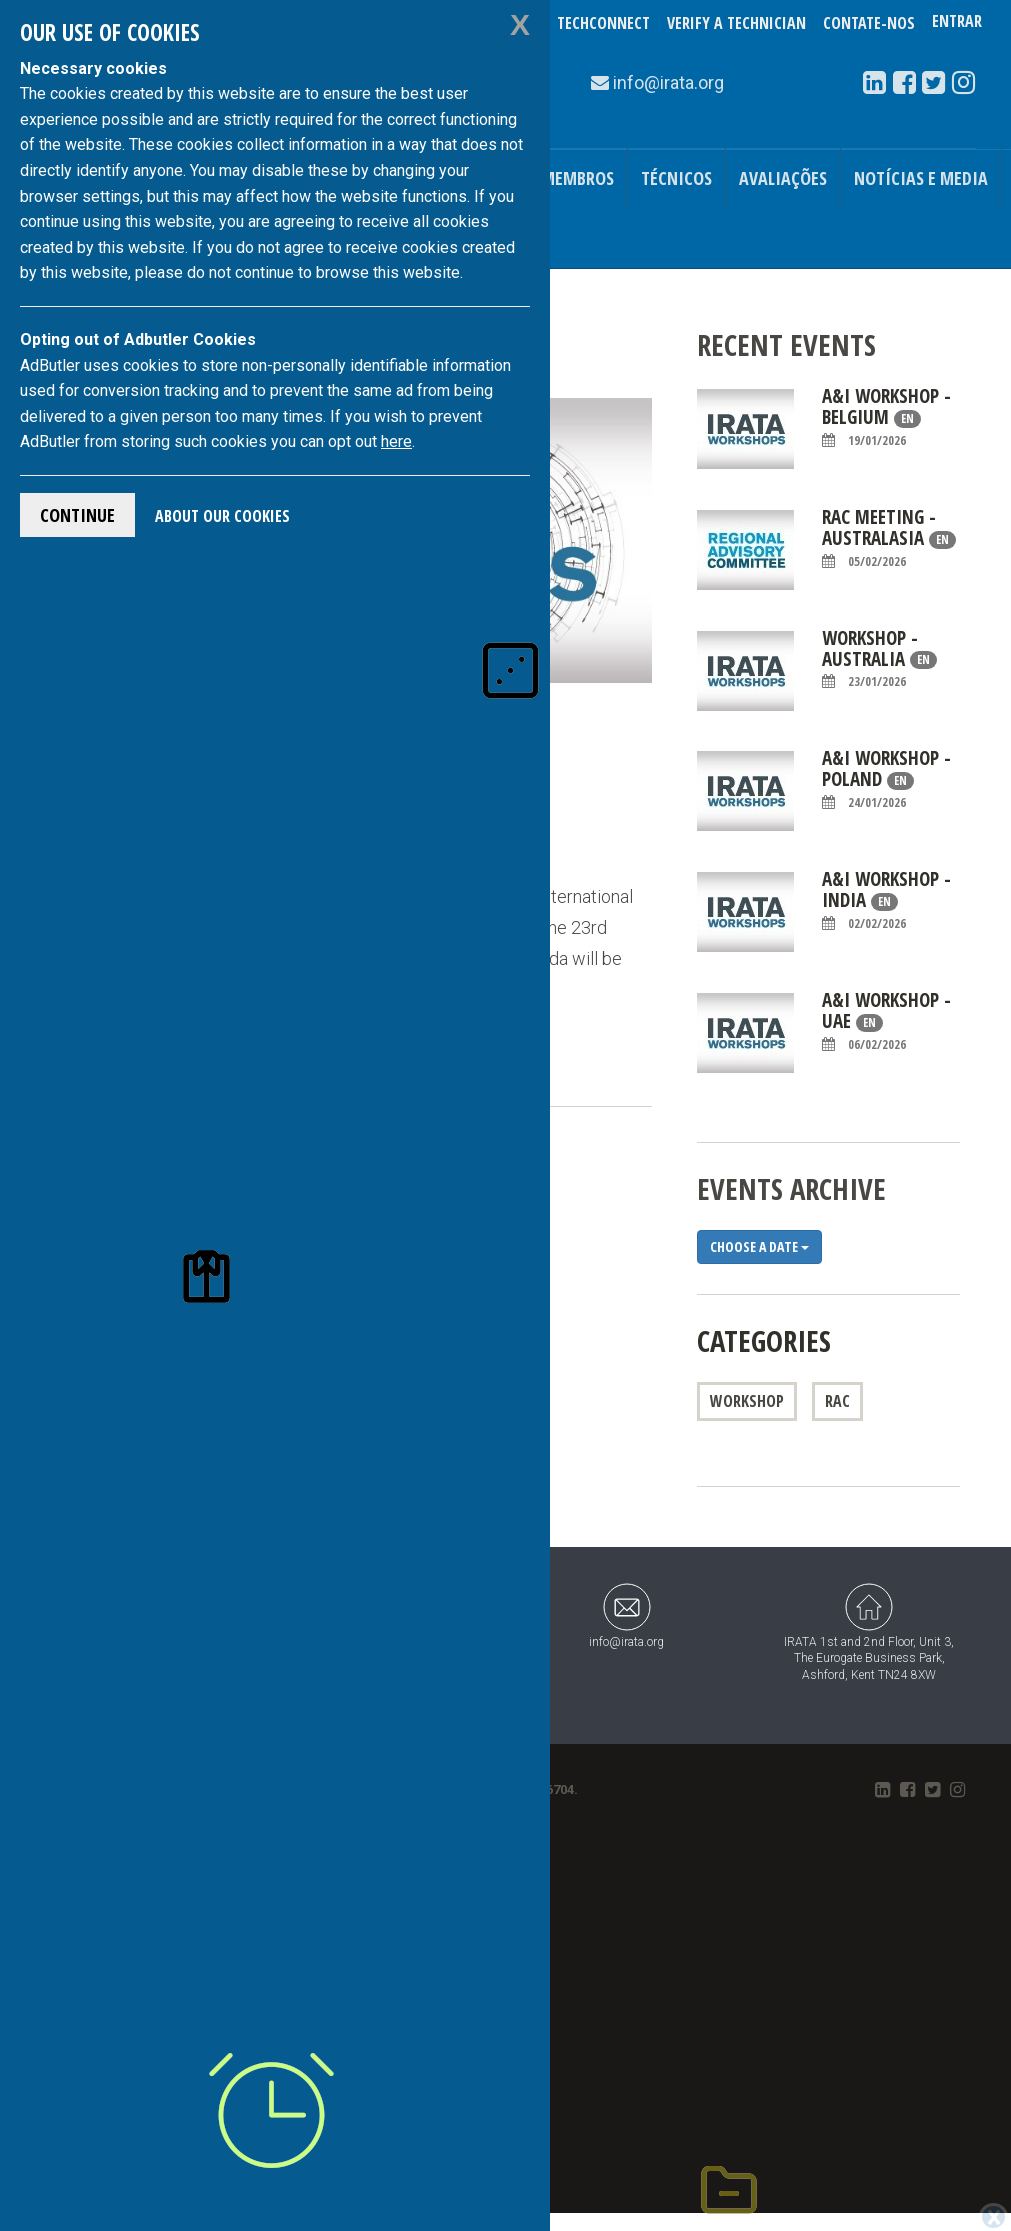 Image resolution: width=1011 pixels, height=2231 pixels. Describe the element at coordinates (206, 1277) in the screenshot. I see `view folded laundry or clothing items` at that location.